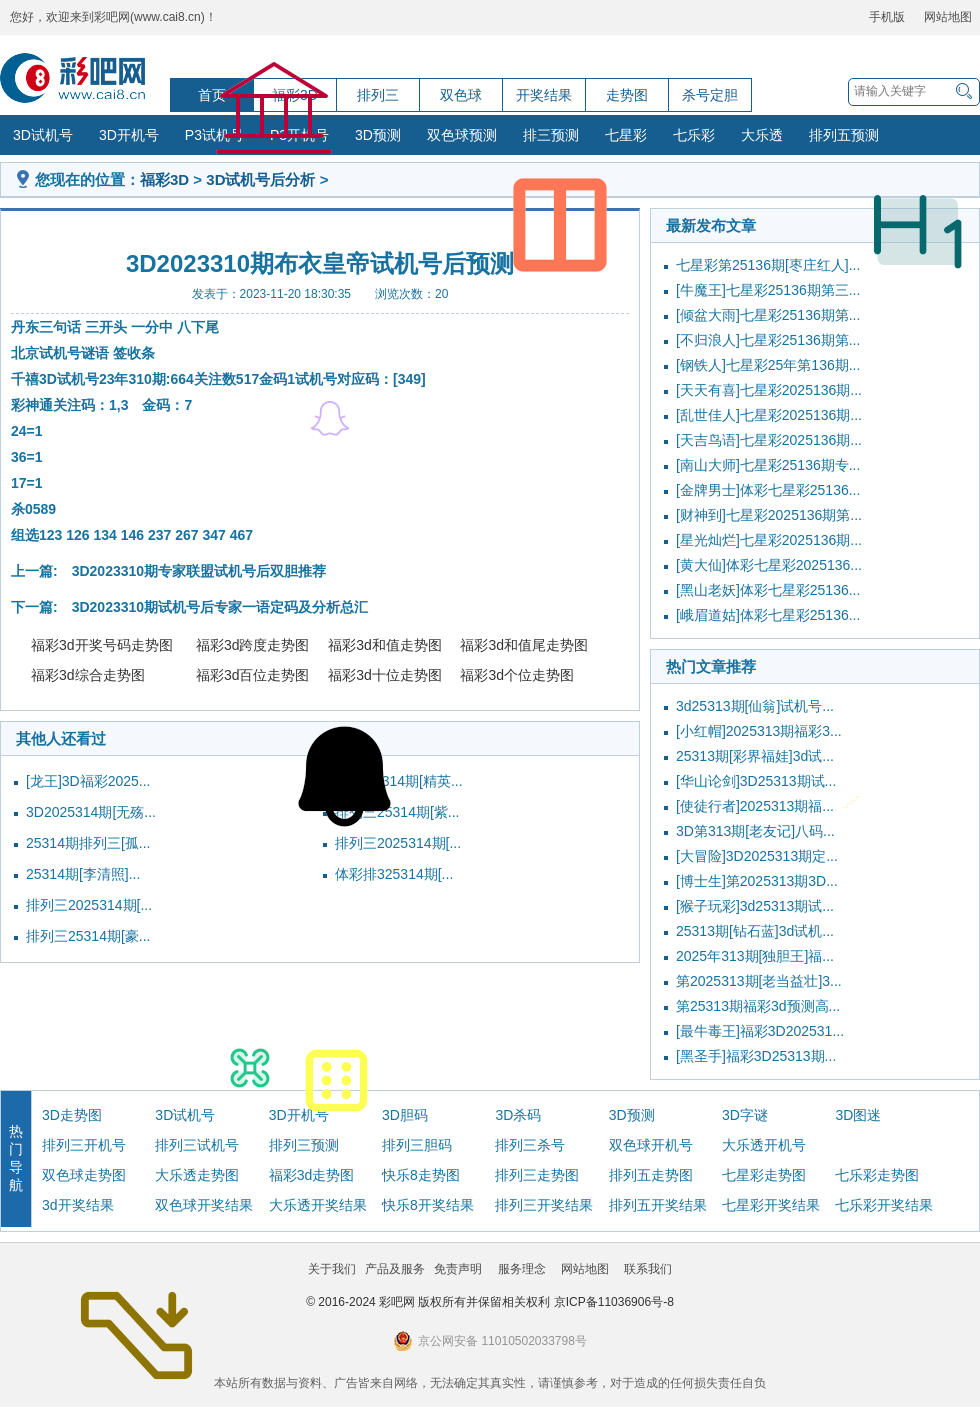 The width and height of the screenshot is (980, 1410). What do you see at coordinates (336, 1080) in the screenshot?
I see `randomize or shuffle content` at bounding box center [336, 1080].